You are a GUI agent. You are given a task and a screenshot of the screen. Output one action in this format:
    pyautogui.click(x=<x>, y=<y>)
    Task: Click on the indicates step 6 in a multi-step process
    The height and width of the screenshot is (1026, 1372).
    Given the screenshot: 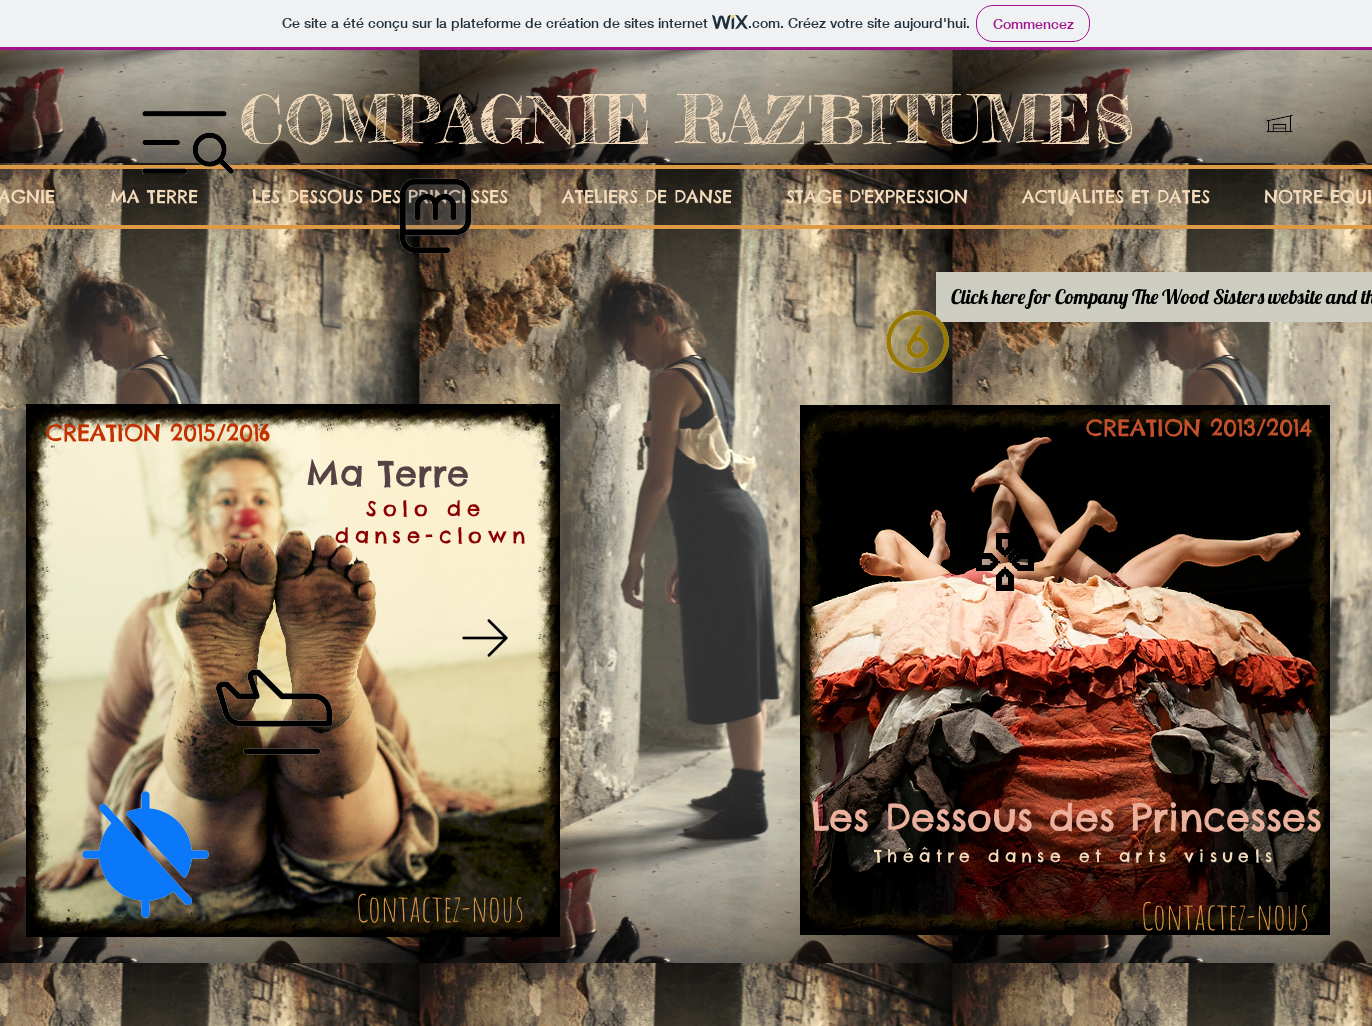 What is the action you would take?
    pyautogui.click(x=917, y=341)
    